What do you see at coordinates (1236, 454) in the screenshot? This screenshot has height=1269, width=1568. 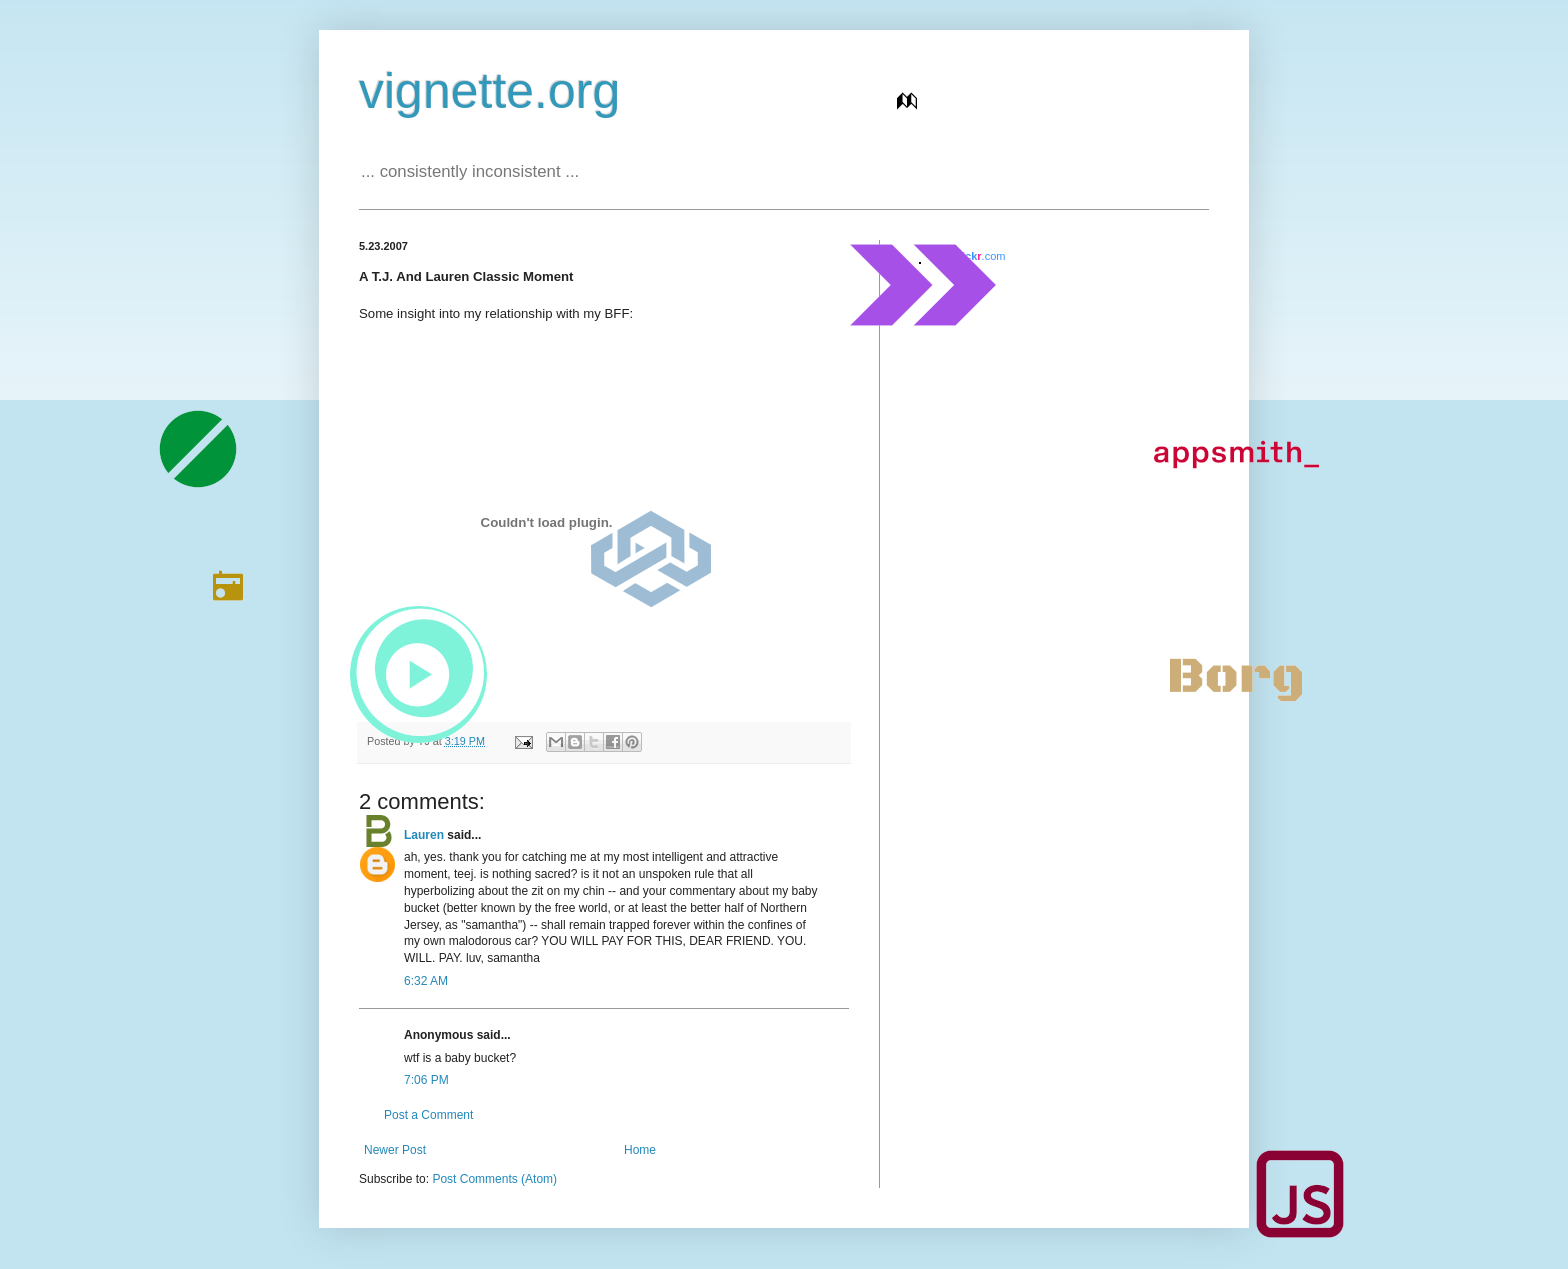 I see `appsmith platform logo` at bounding box center [1236, 454].